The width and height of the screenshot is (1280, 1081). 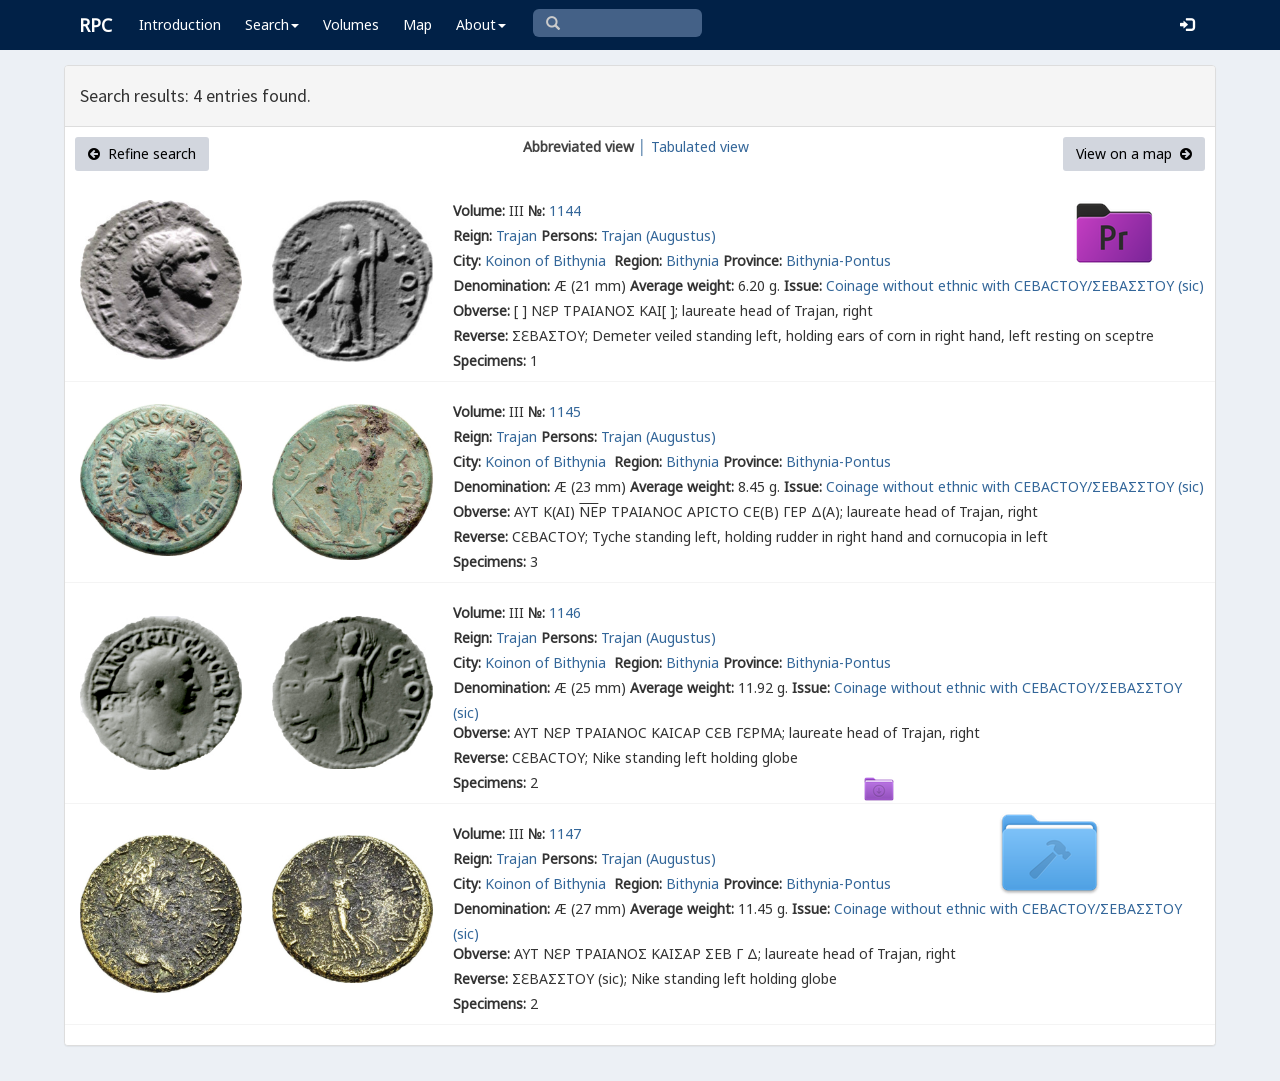 What do you see at coordinates (879, 789) in the screenshot?
I see `access your downloads folder` at bounding box center [879, 789].